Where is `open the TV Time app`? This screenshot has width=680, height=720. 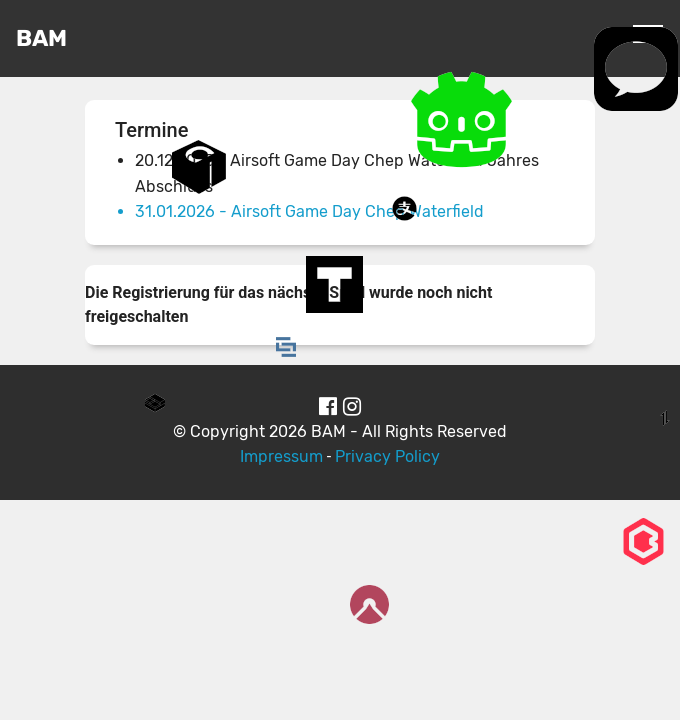
open the TV Time app is located at coordinates (334, 284).